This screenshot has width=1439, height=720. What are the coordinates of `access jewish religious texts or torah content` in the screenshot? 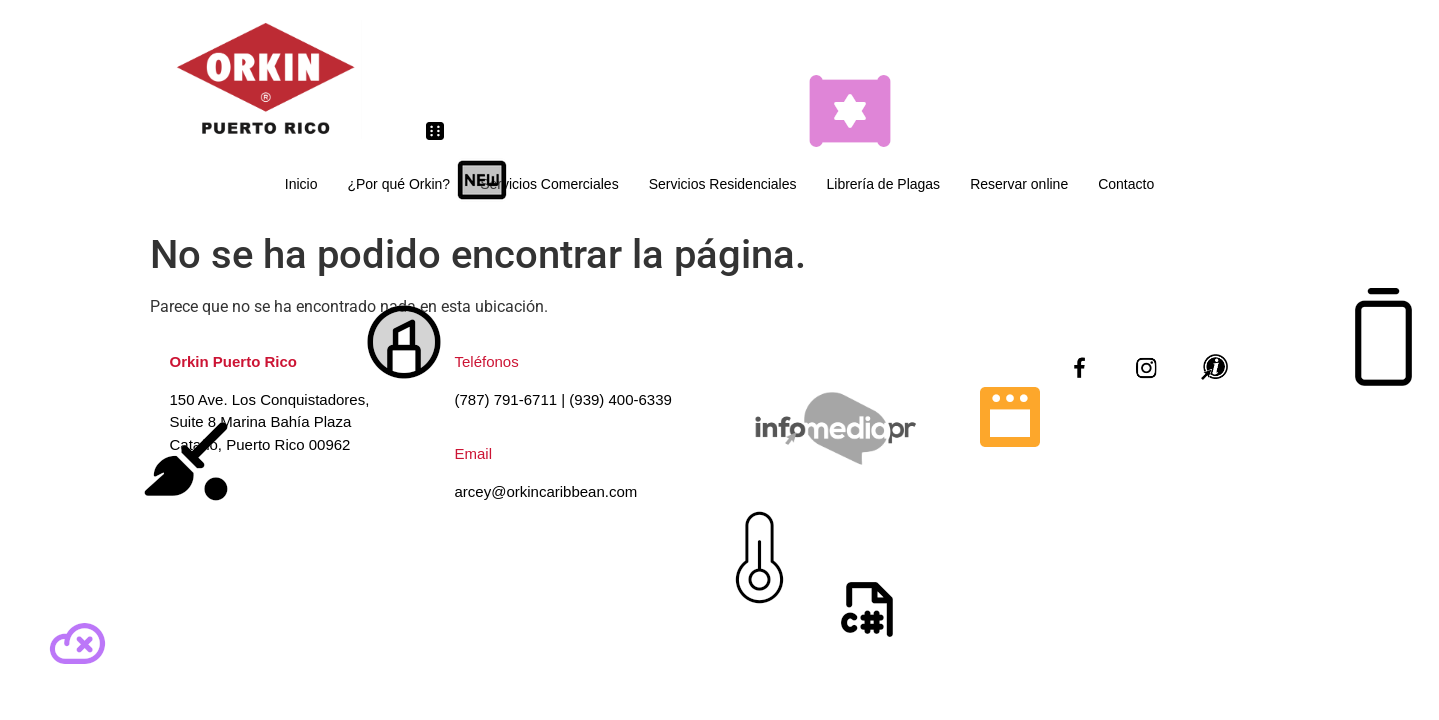 It's located at (850, 111).